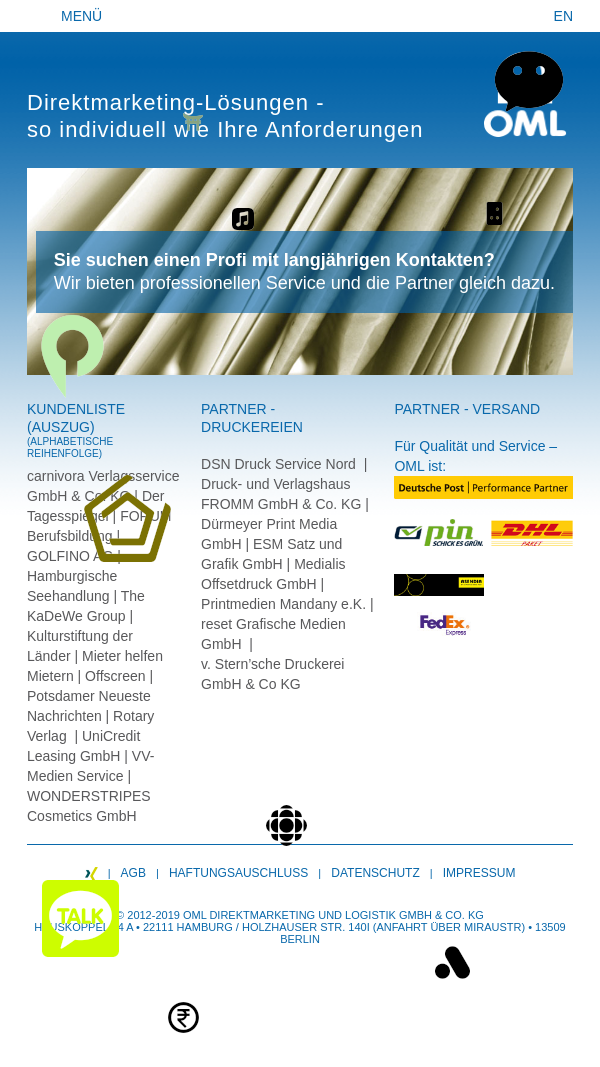 The height and width of the screenshot is (1067, 600). What do you see at coordinates (243, 219) in the screenshot?
I see `open apple music` at bounding box center [243, 219].